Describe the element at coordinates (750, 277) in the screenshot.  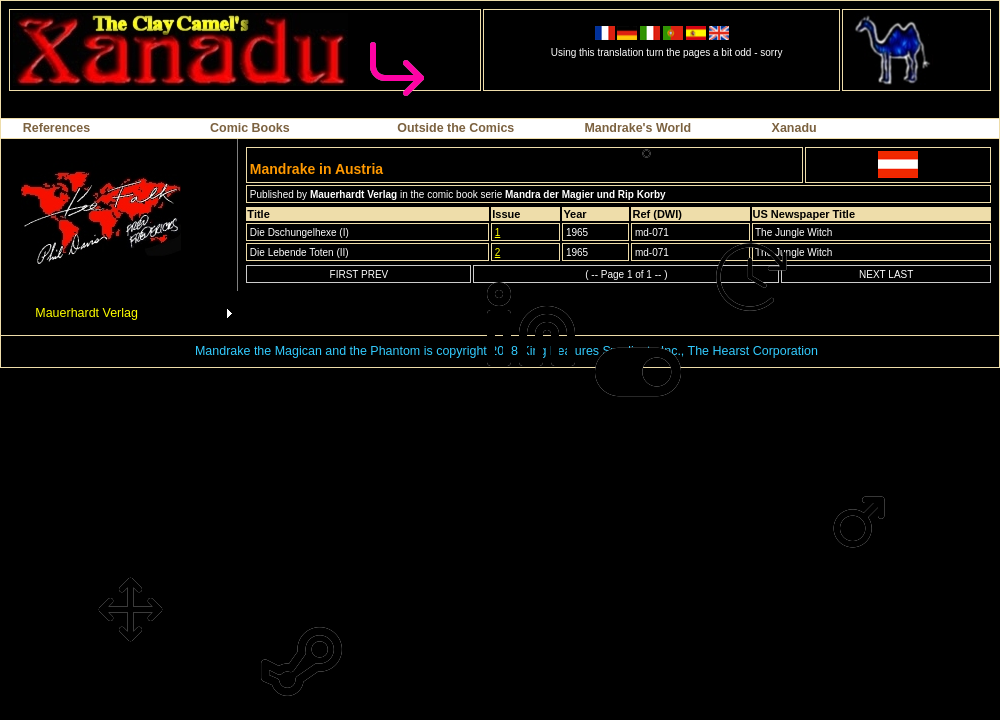
I see `restore to a previous version` at that location.